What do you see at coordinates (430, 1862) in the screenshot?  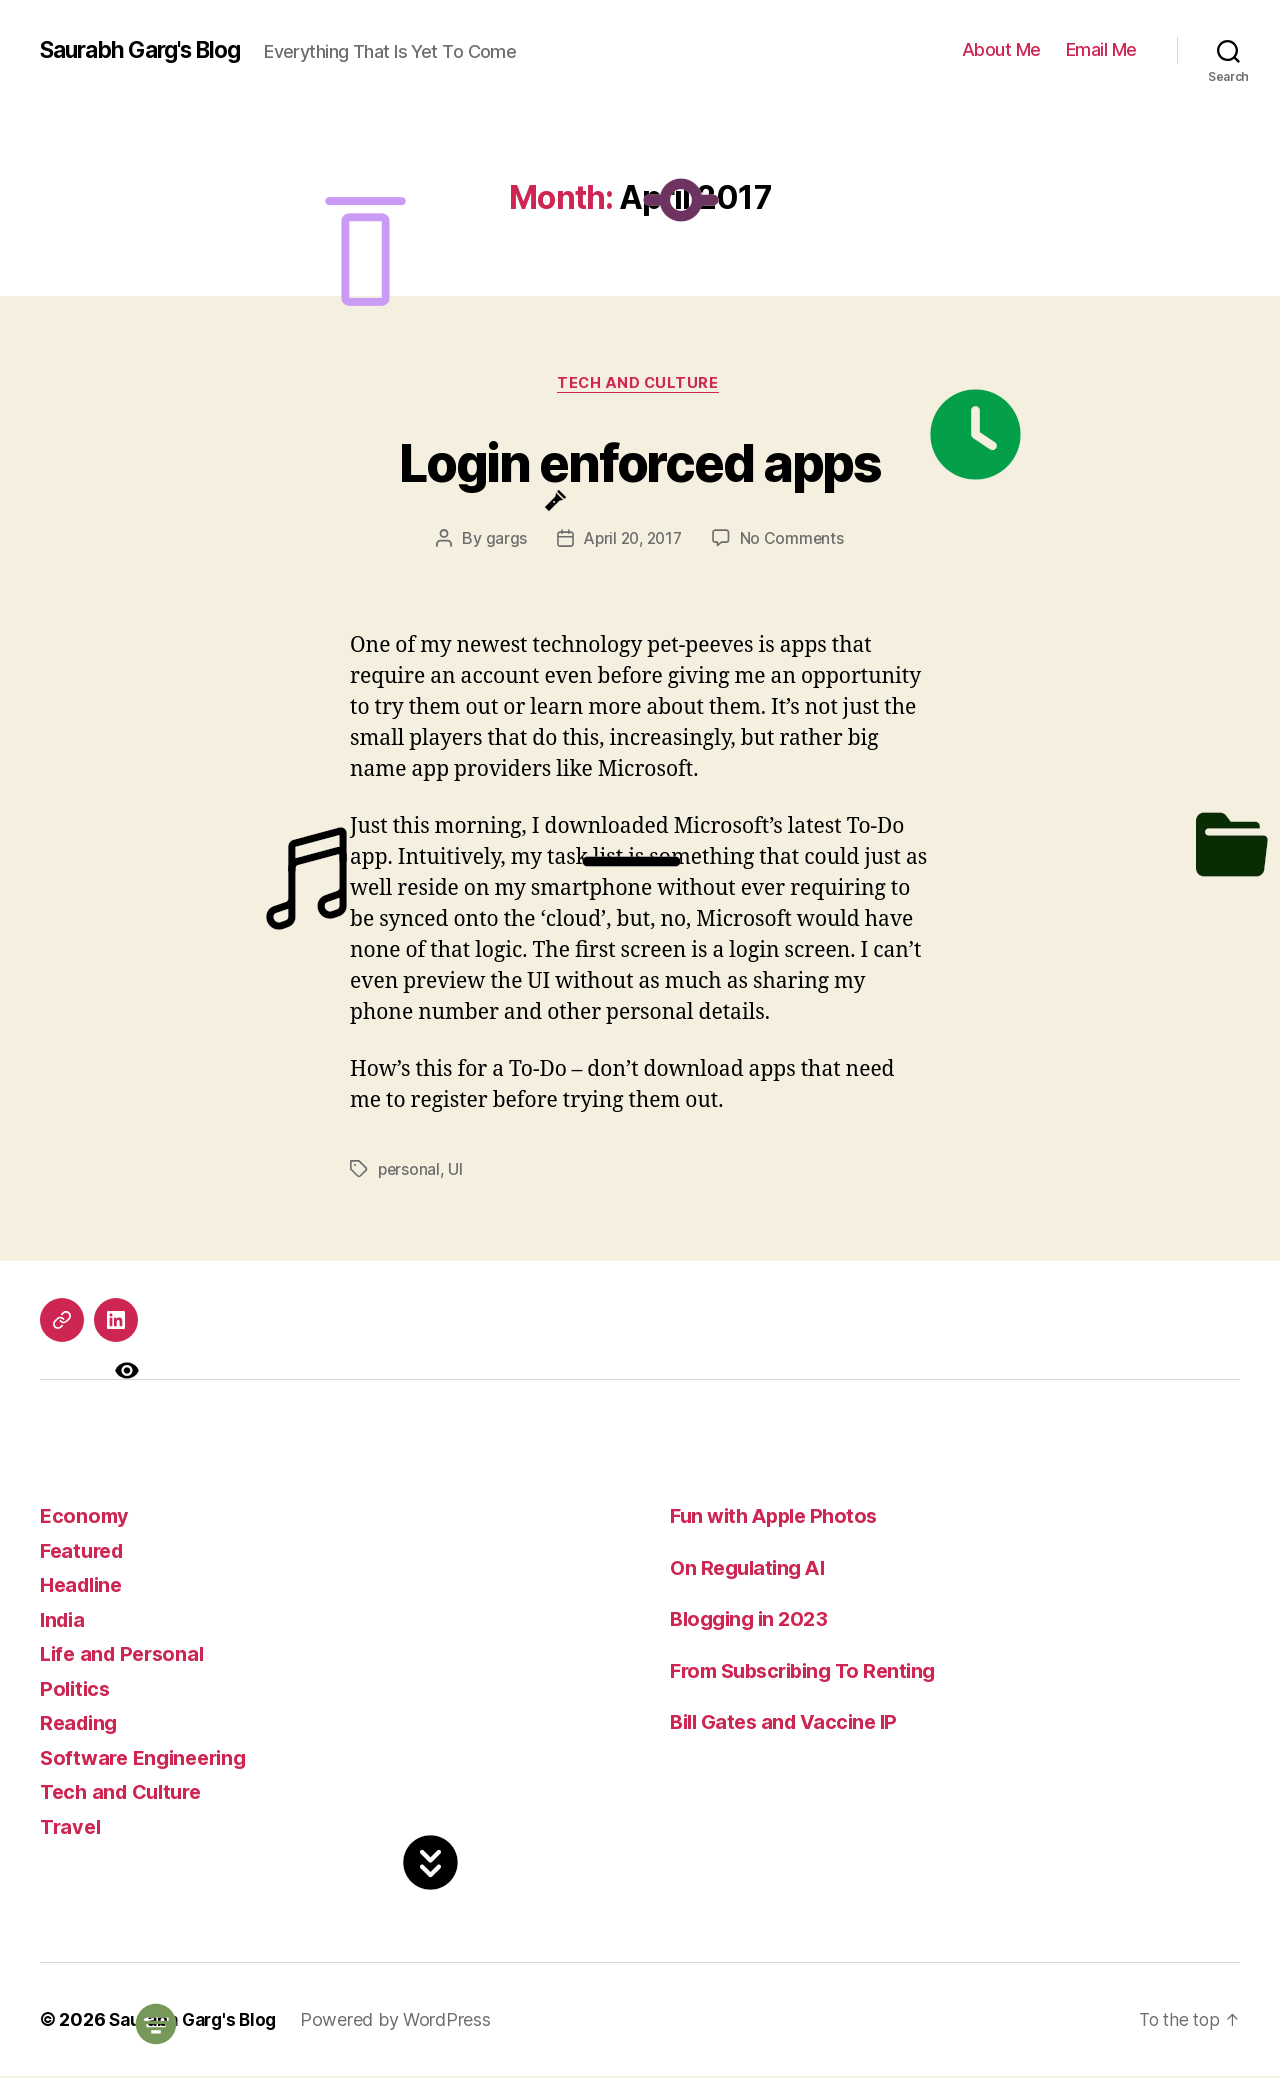 I see `expand all content below` at bounding box center [430, 1862].